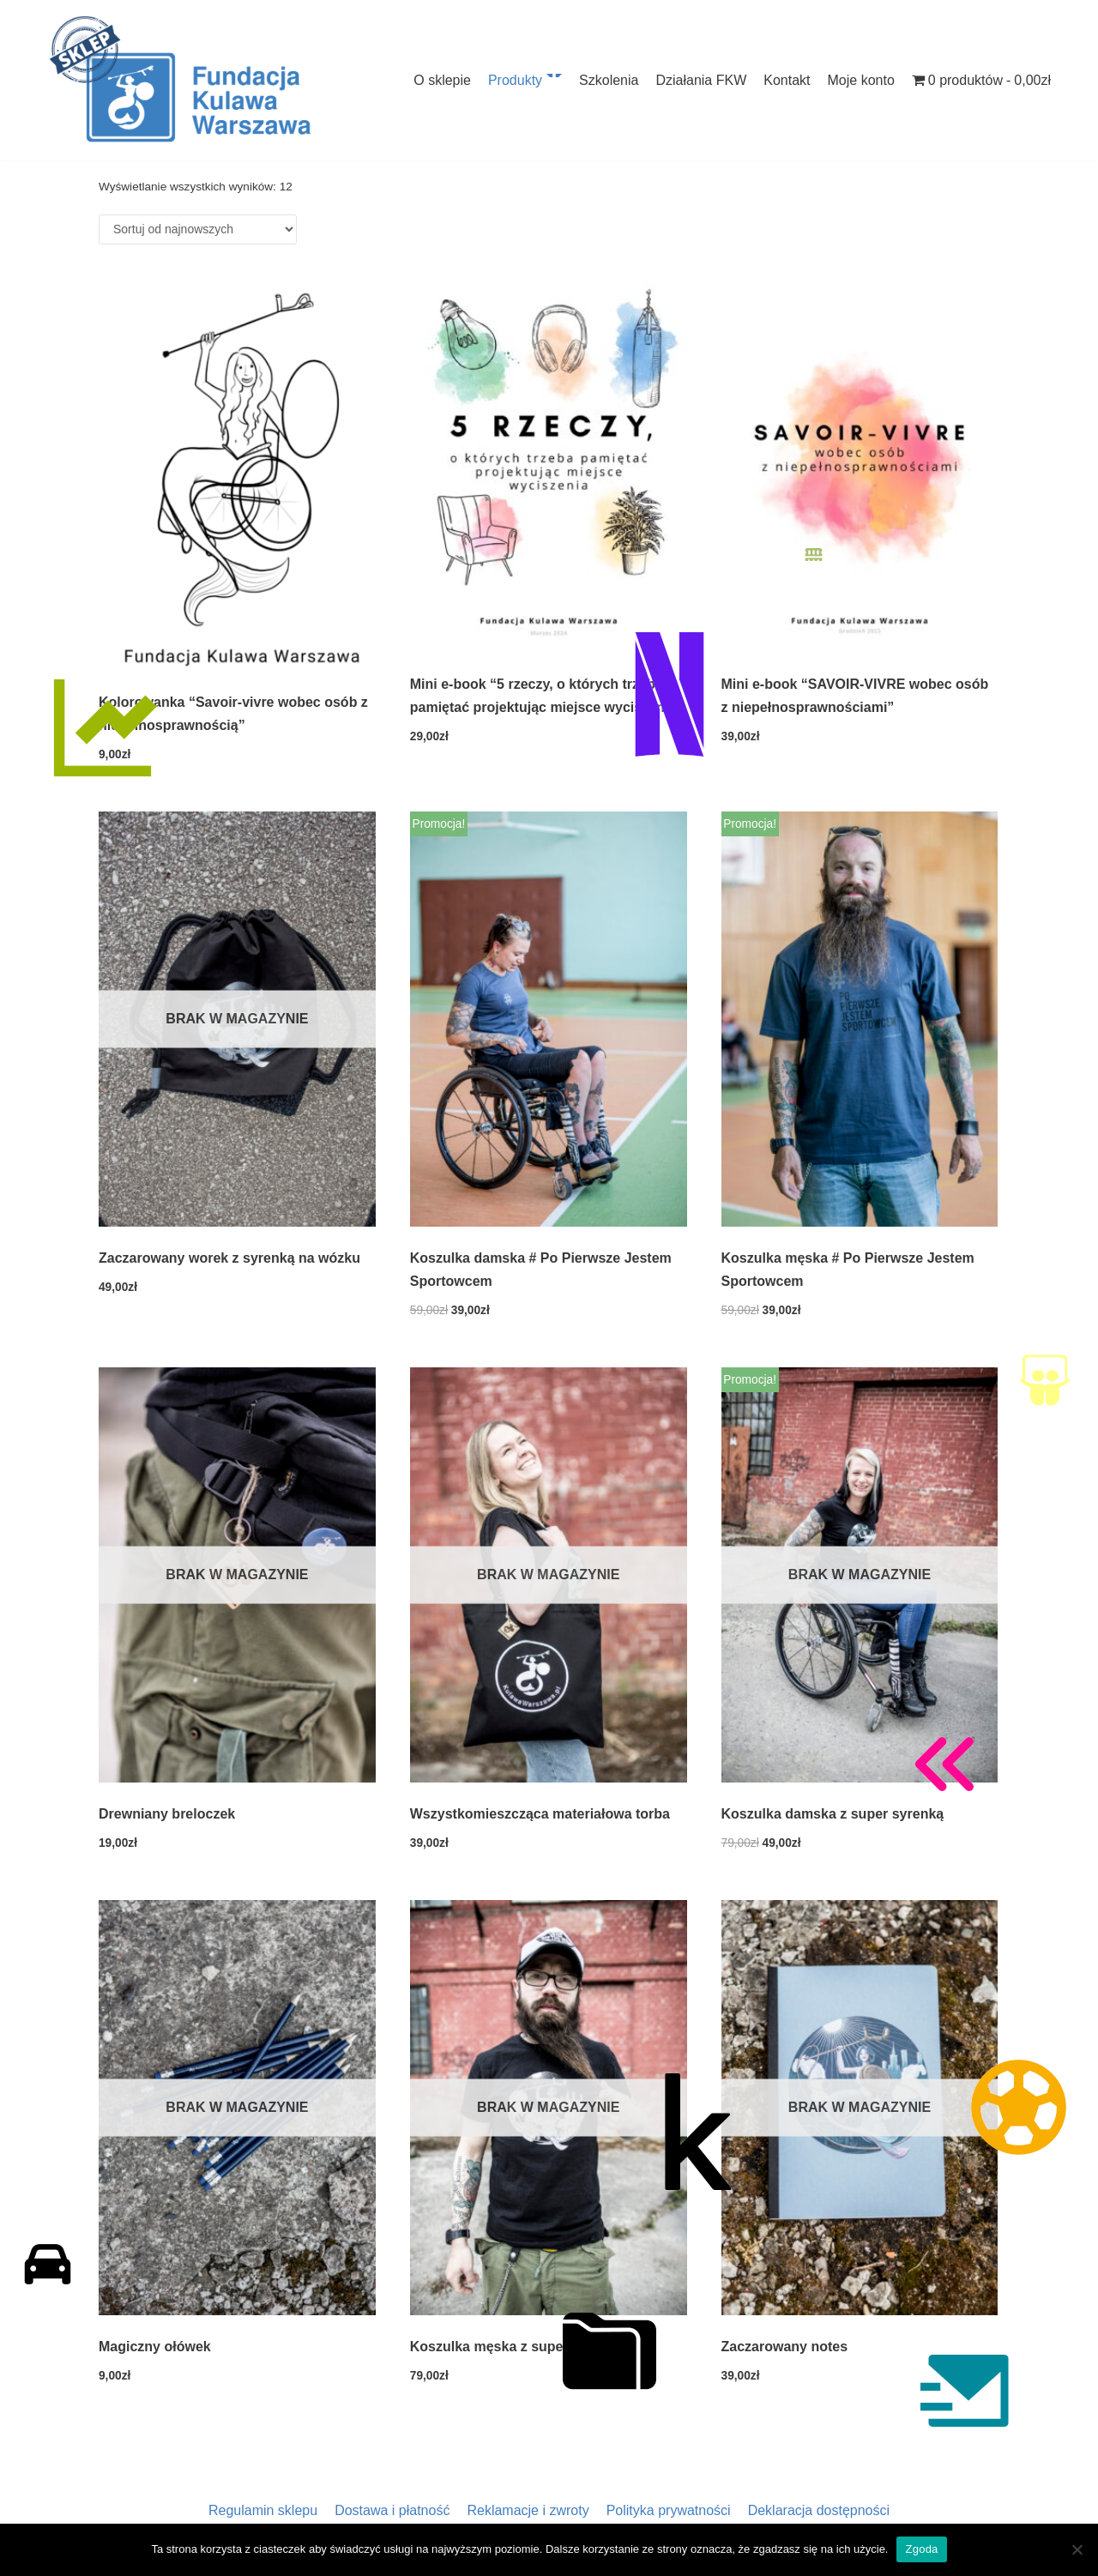  Describe the element at coordinates (669, 694) in the screenshot. I see `open Netflix app` at that location.